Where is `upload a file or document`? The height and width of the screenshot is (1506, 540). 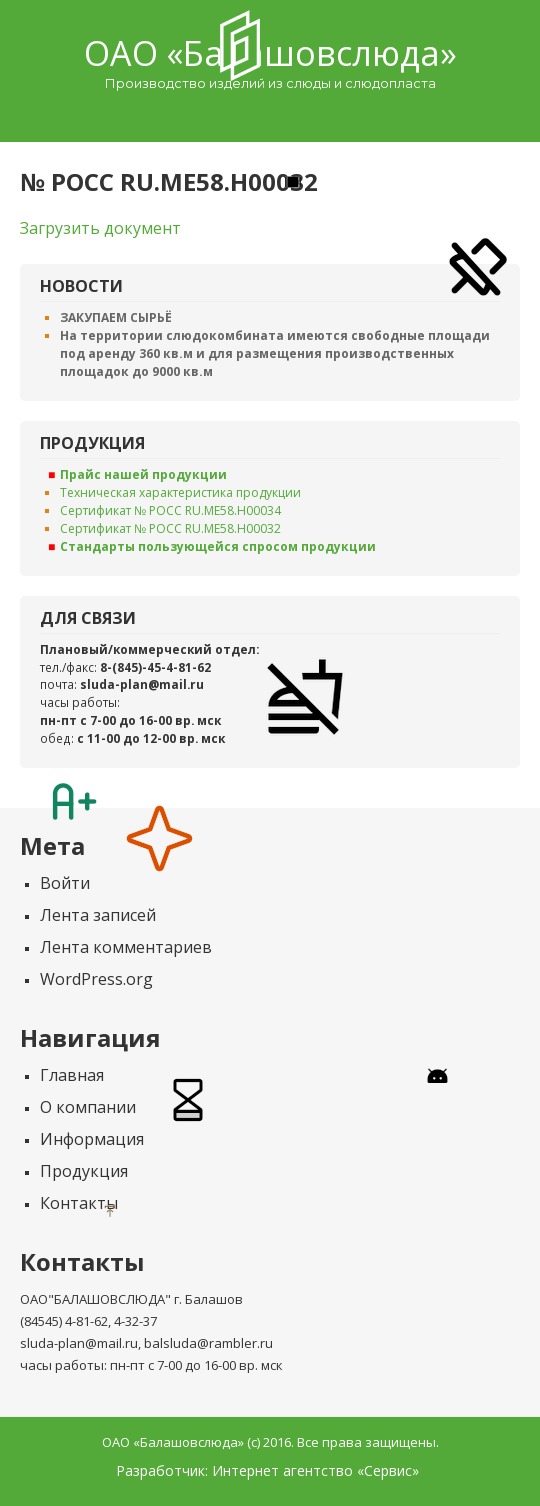
upload a file or document is located at coordinates (110, 1211).